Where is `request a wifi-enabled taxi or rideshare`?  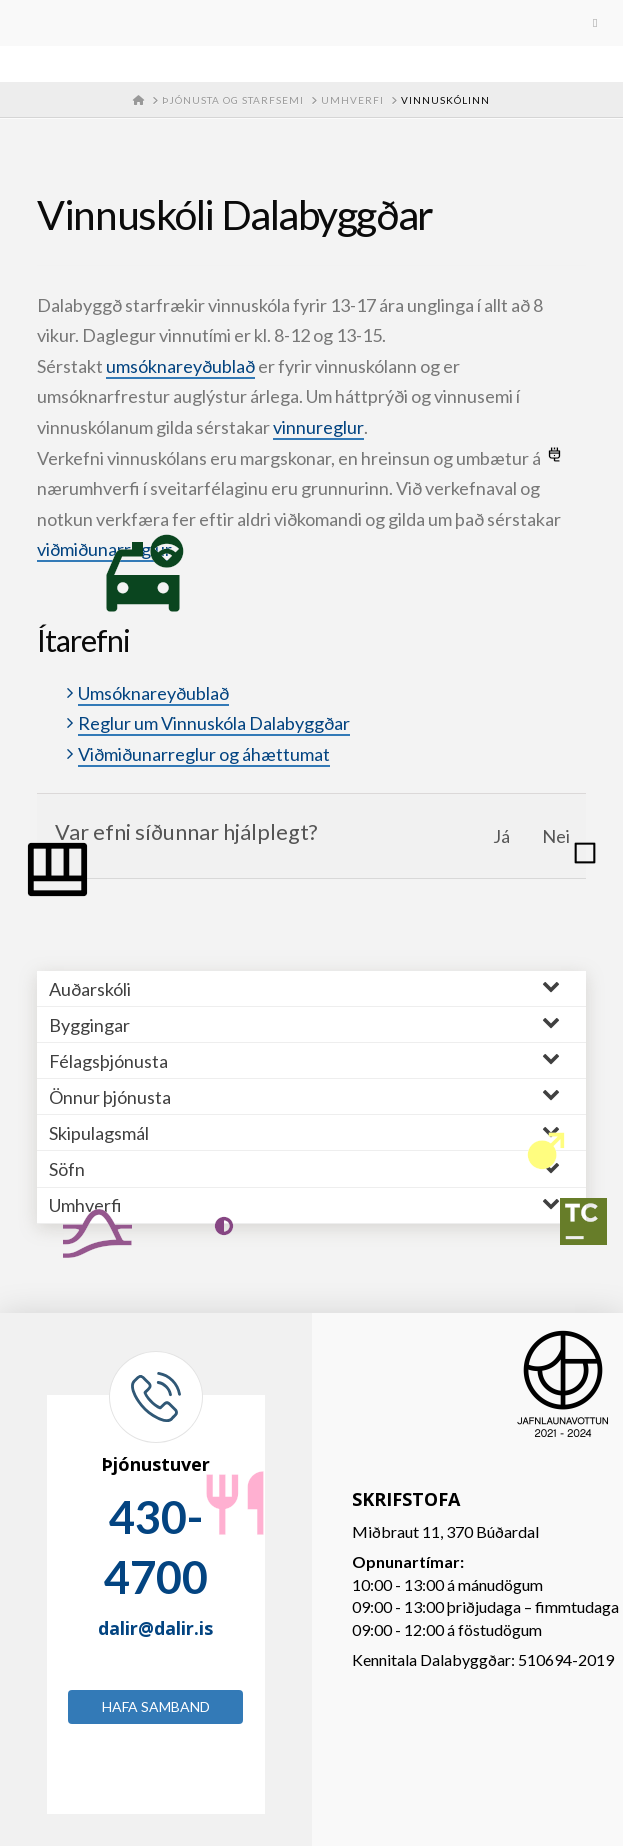 request a wifi-enabled taxi or rideshare is located at coordinates (143, 575).